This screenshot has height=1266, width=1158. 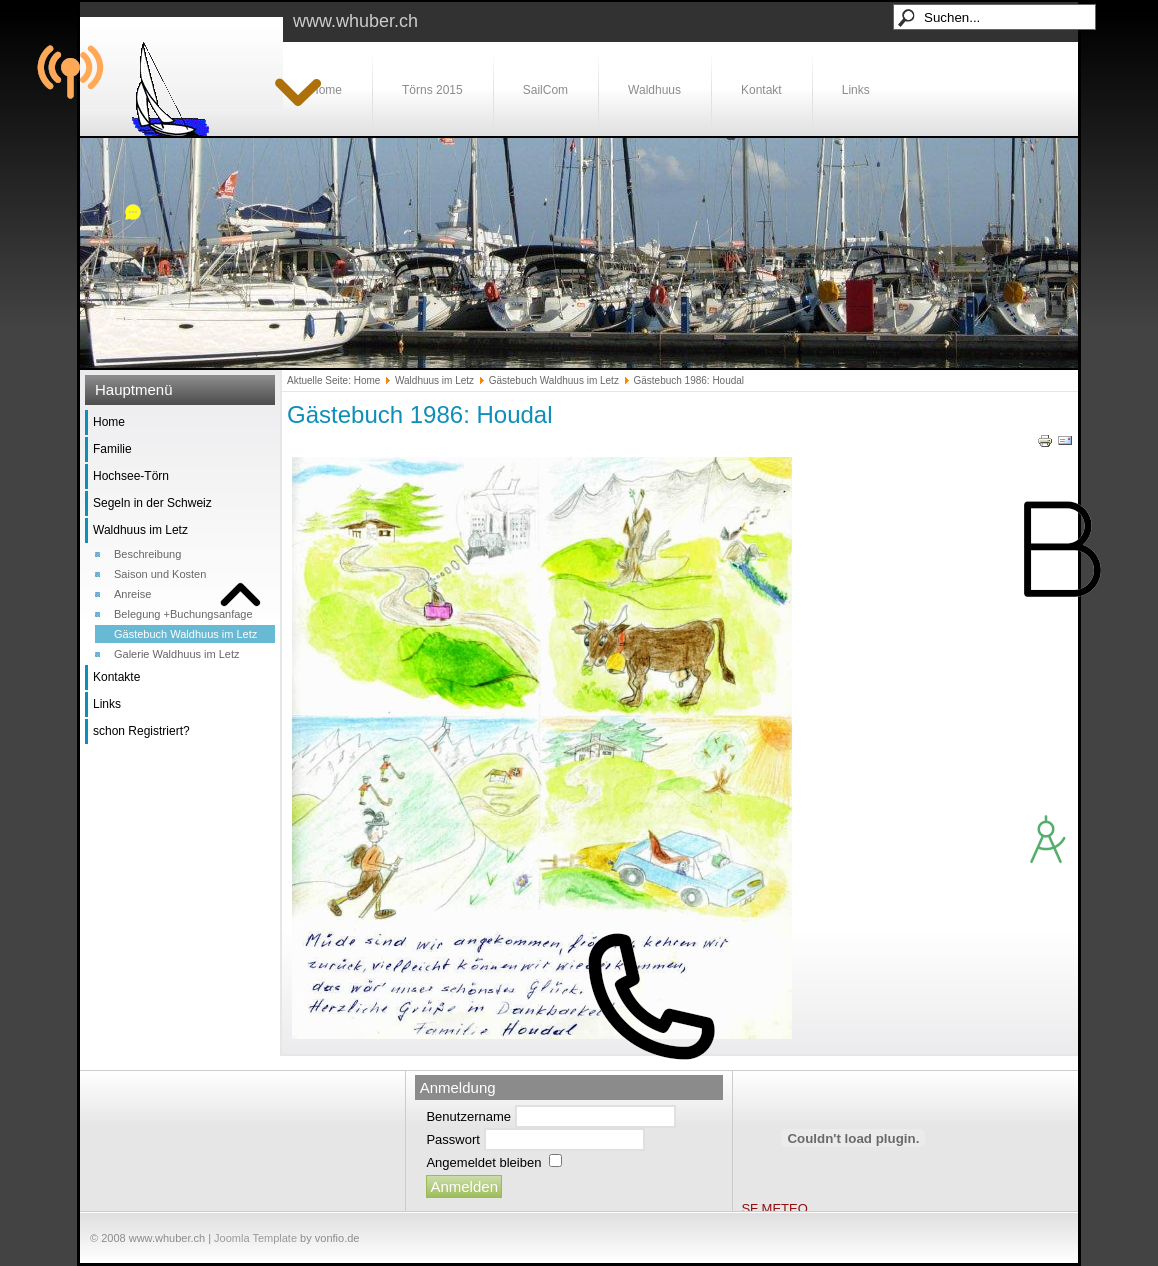 What do you see at coordinates (1046, 840) in the screenshot?
I see `access drawing or drafting tools` at bounding box center [1046, 840].